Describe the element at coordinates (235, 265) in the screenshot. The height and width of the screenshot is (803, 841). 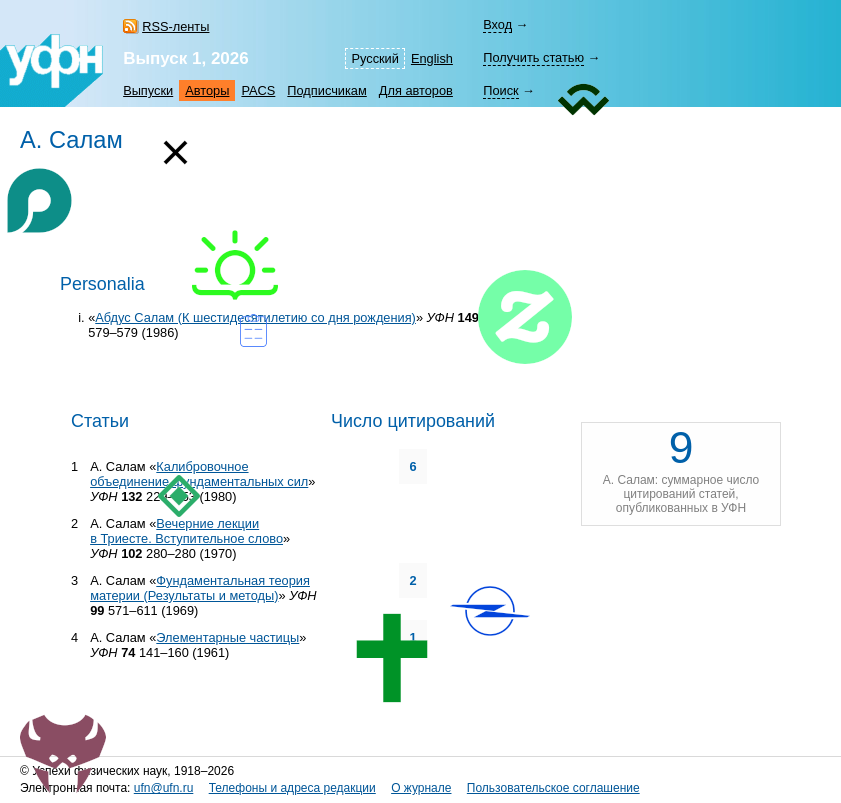
I see `open jdoodle online compiler` at that location.